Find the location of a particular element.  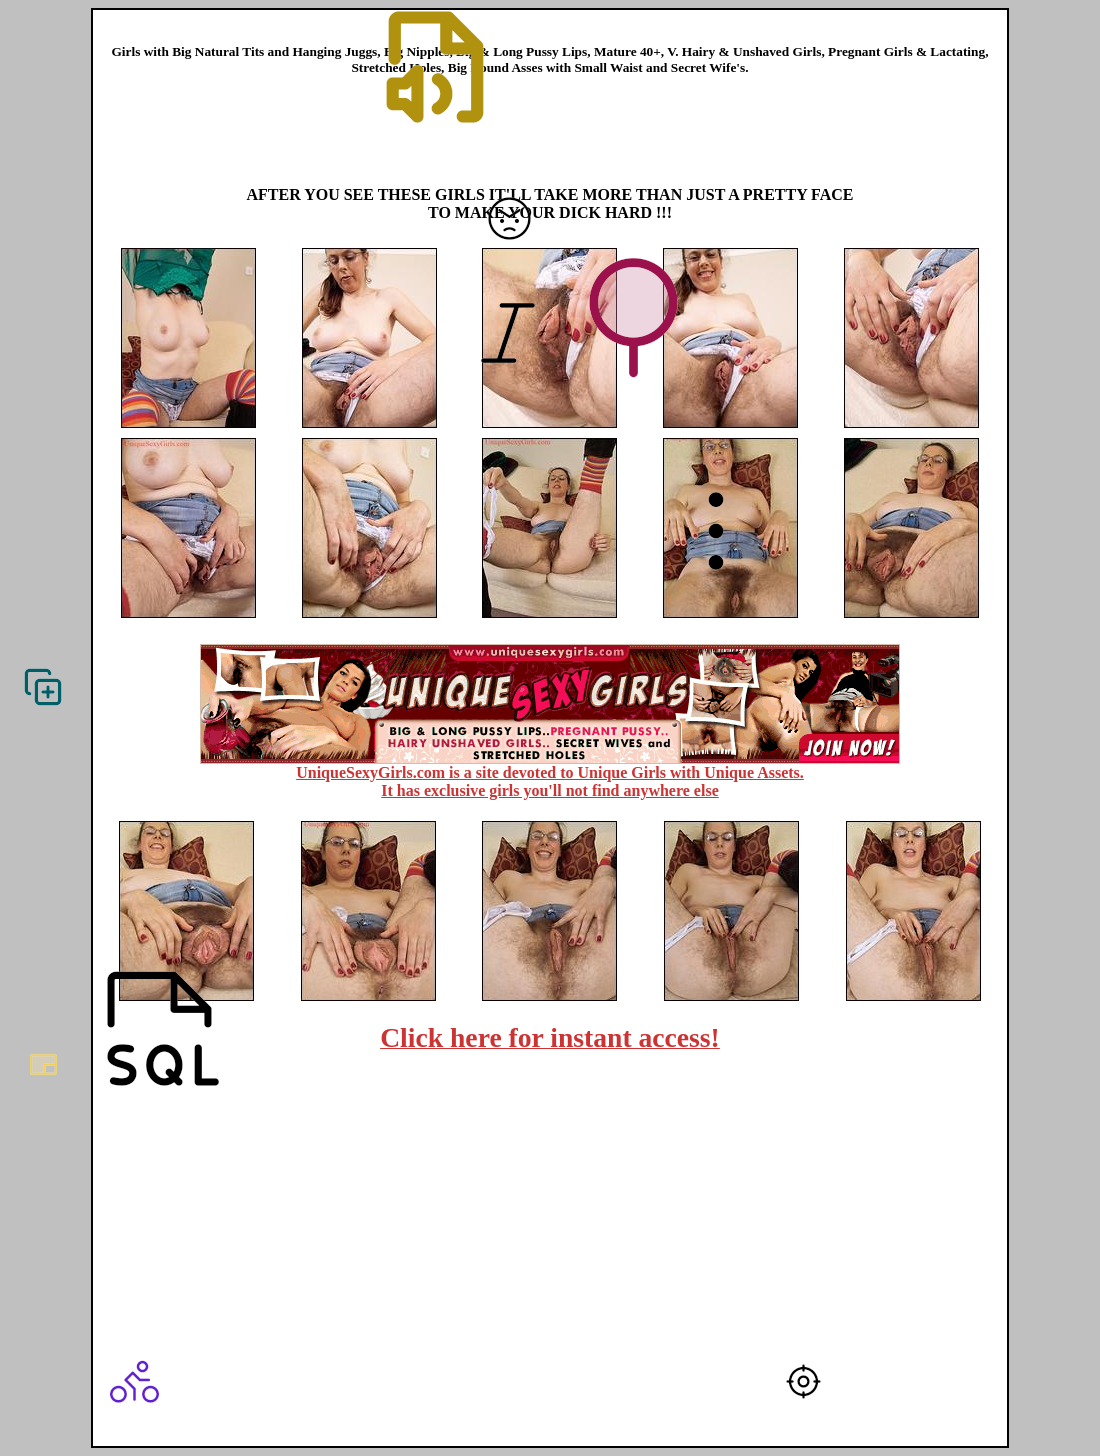

open more options menu is located at coordinates (716, 531).